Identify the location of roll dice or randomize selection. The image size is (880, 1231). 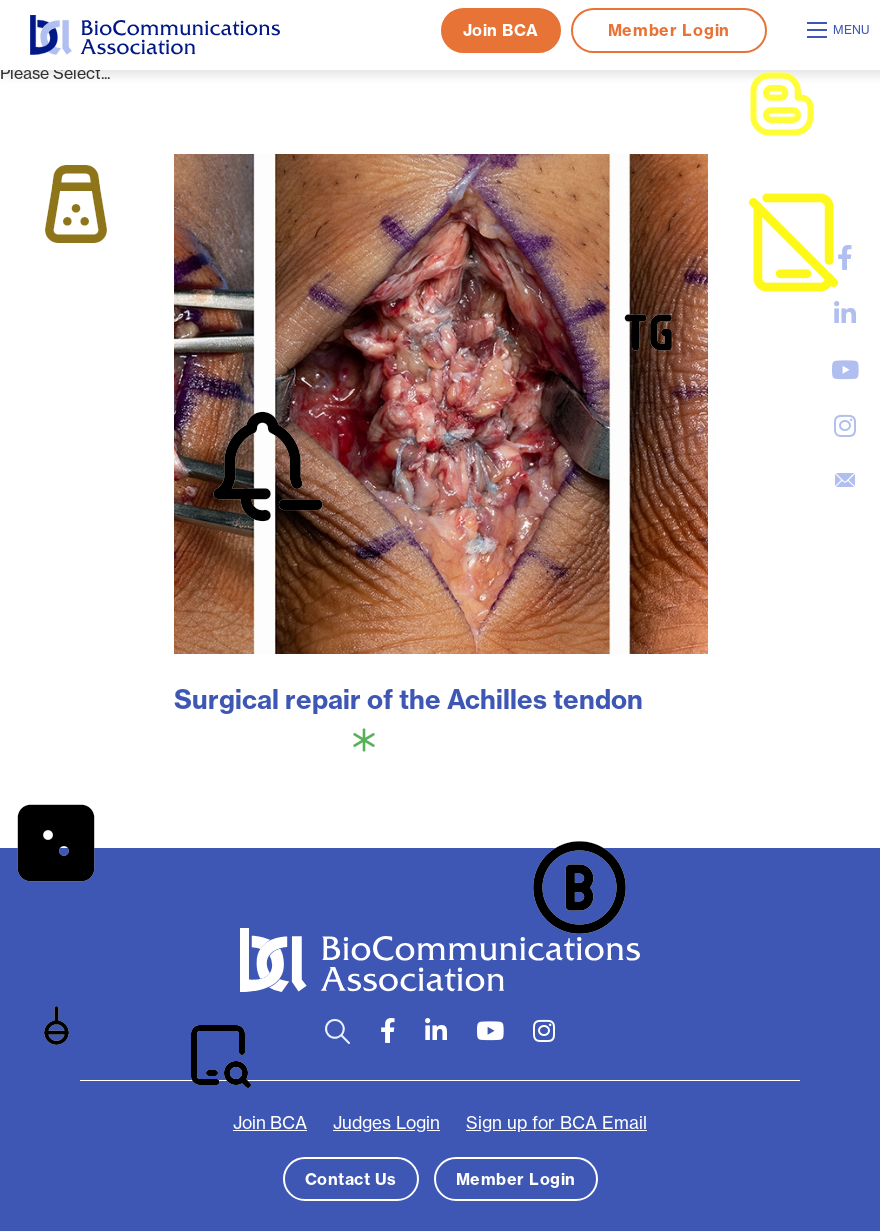
(56, 843).